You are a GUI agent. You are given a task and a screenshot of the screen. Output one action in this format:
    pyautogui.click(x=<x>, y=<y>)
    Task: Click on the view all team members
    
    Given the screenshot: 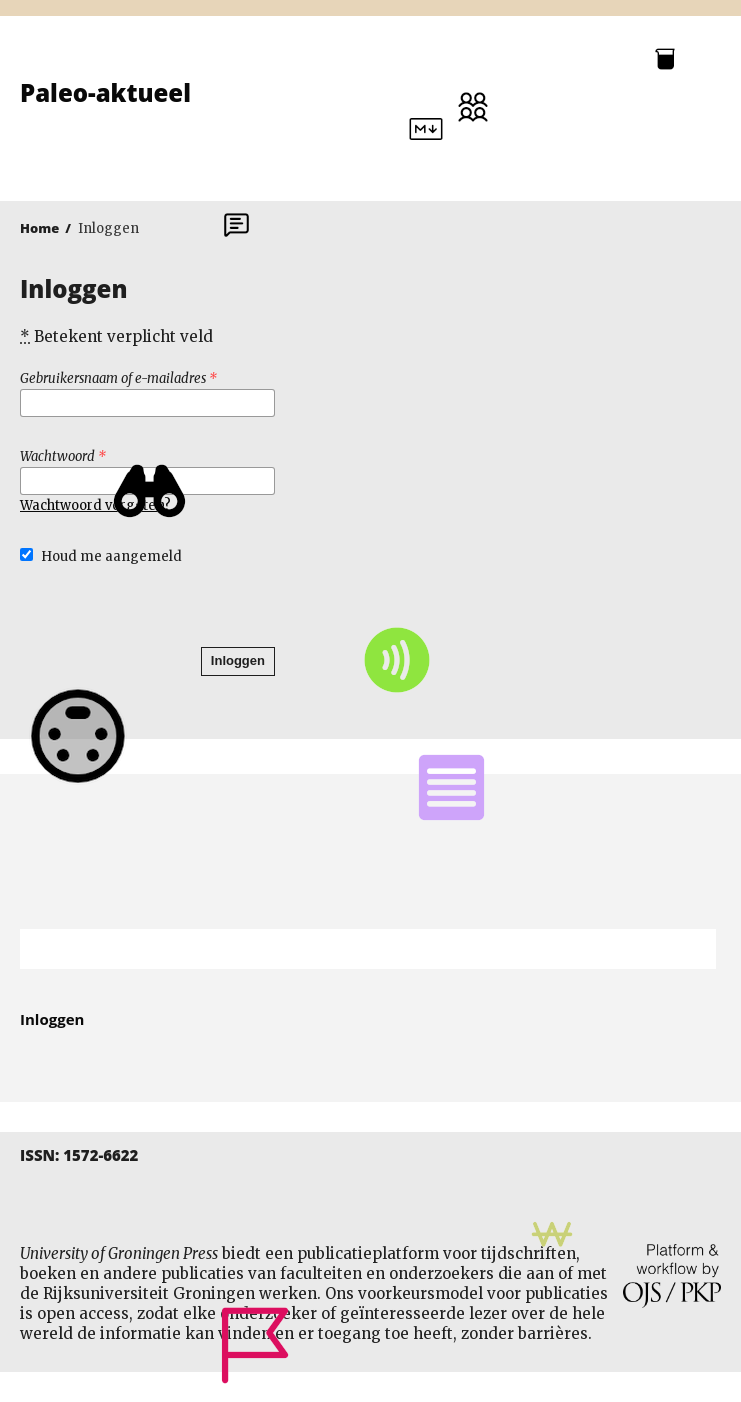 What is the action you would take?
    pyautogui.click(x=473, y=107)
    